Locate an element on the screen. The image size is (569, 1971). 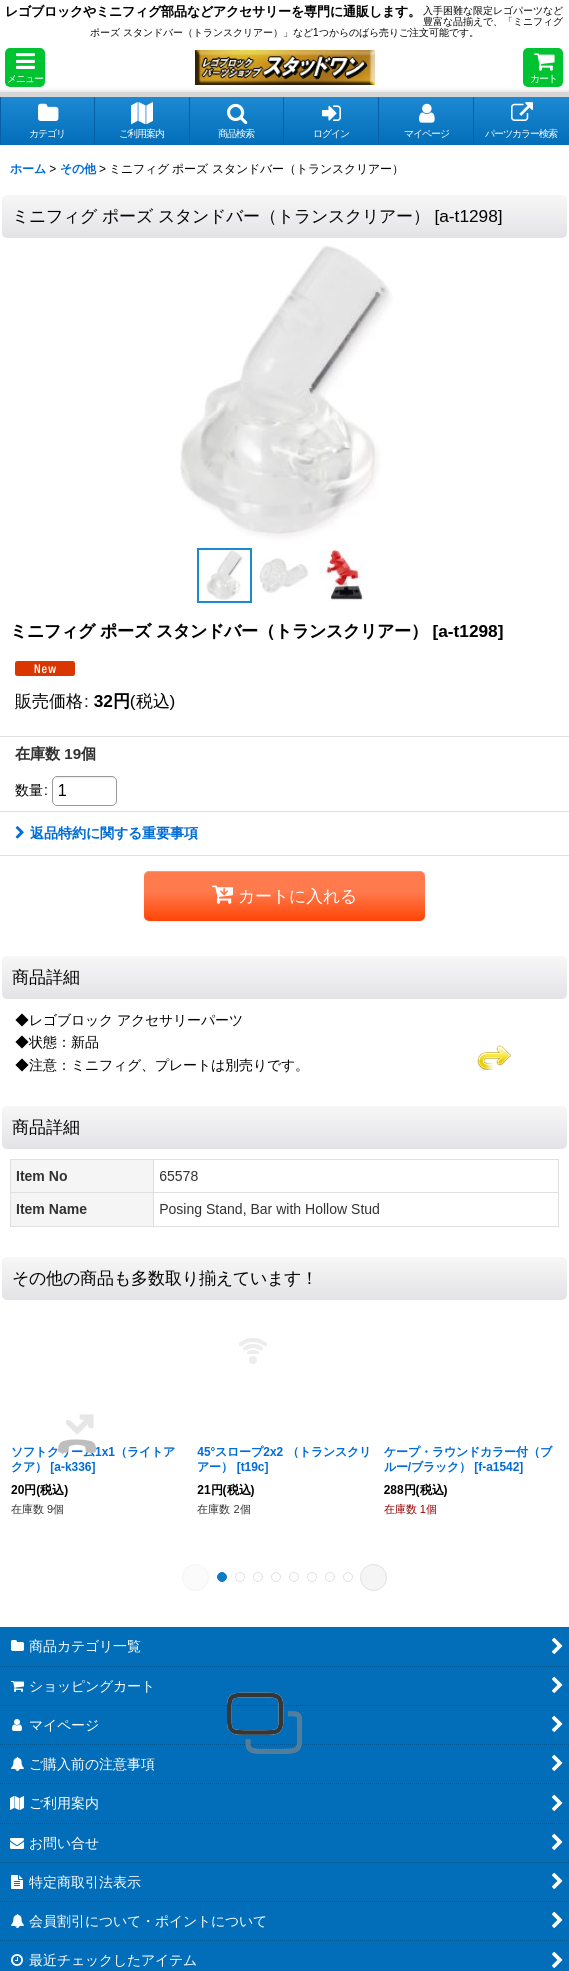
view or manage session properties is located at coordinates (264, 1725).